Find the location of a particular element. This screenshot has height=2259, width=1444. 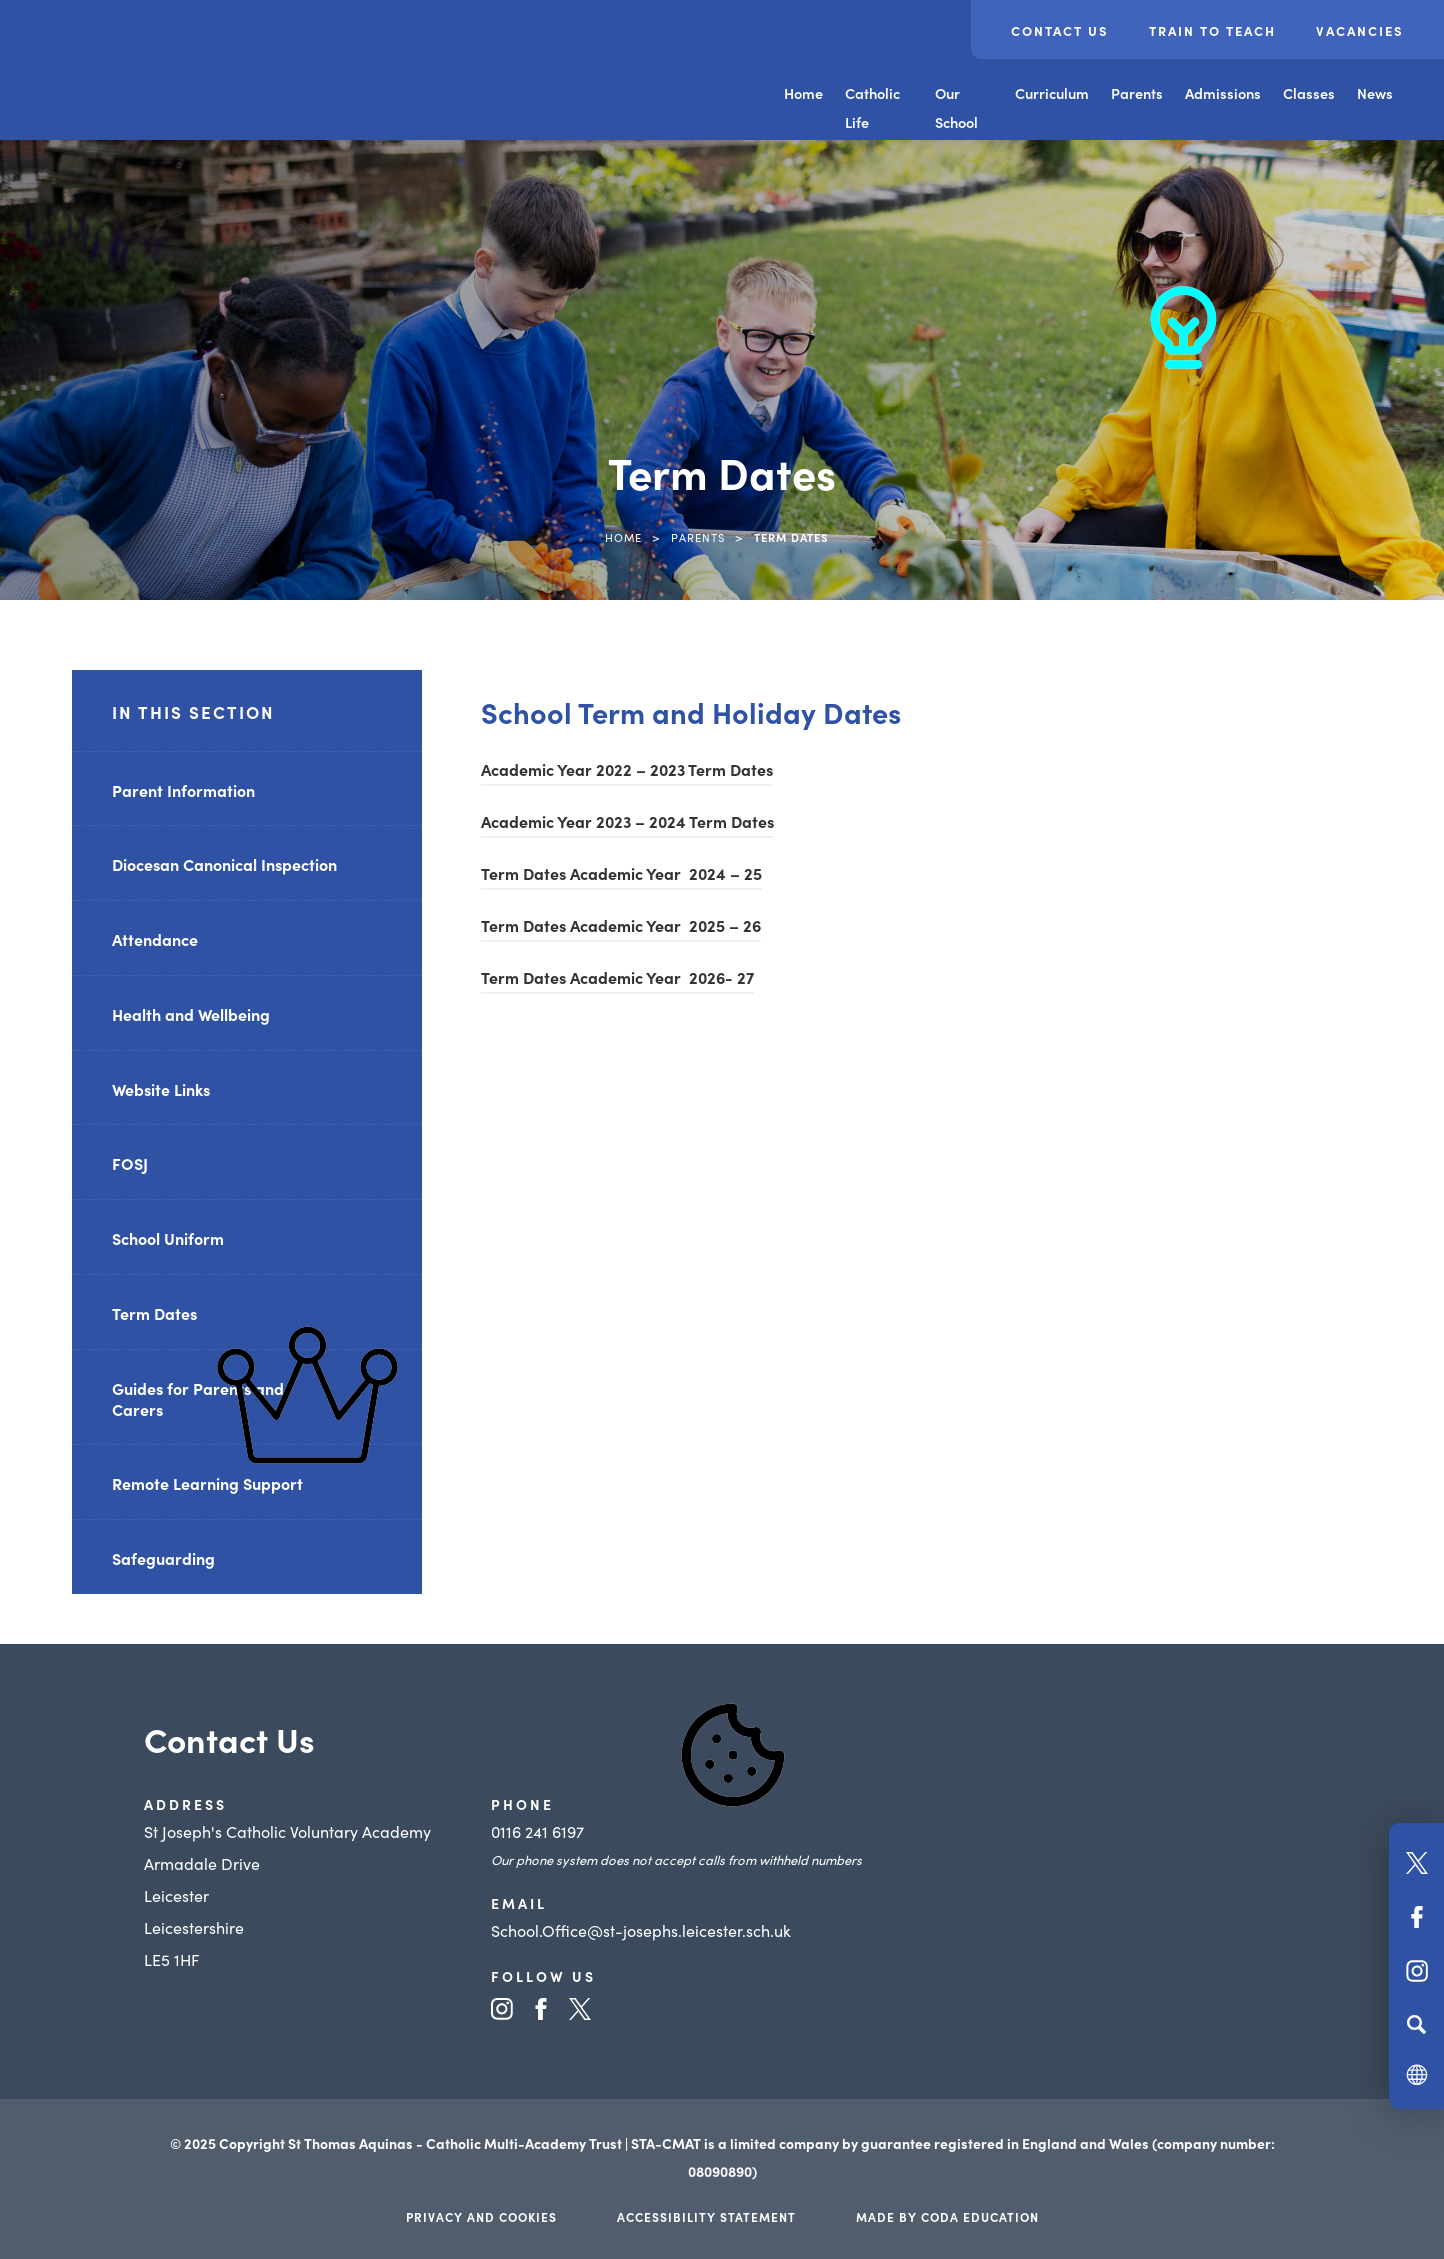

indicates premium or VIP membership status is located at coordinates (307, 1404).